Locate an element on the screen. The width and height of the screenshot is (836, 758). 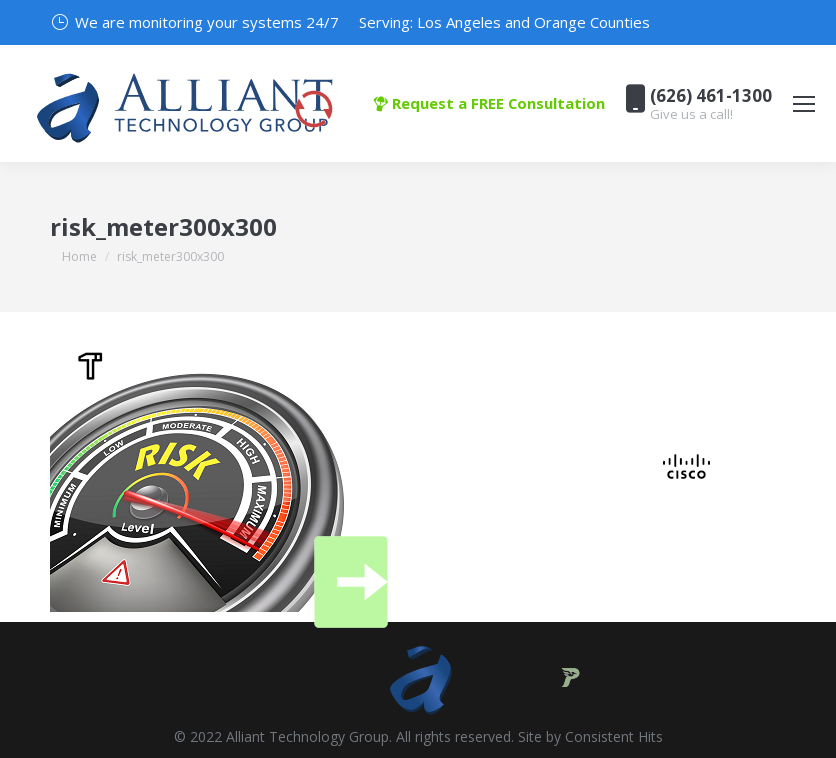
refresh or reload the current page is located at coordinates (314, 109).